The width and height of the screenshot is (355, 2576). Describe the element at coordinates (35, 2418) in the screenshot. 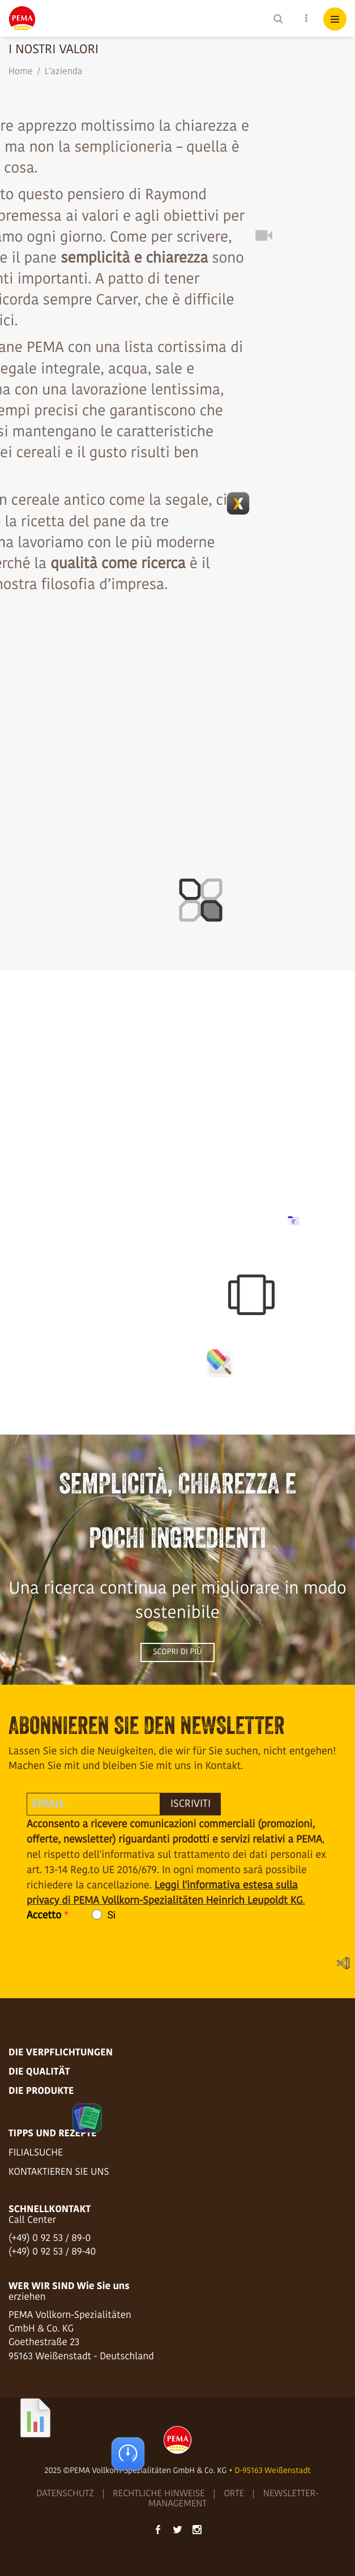

I see `open an opendocument chart file` at that location.